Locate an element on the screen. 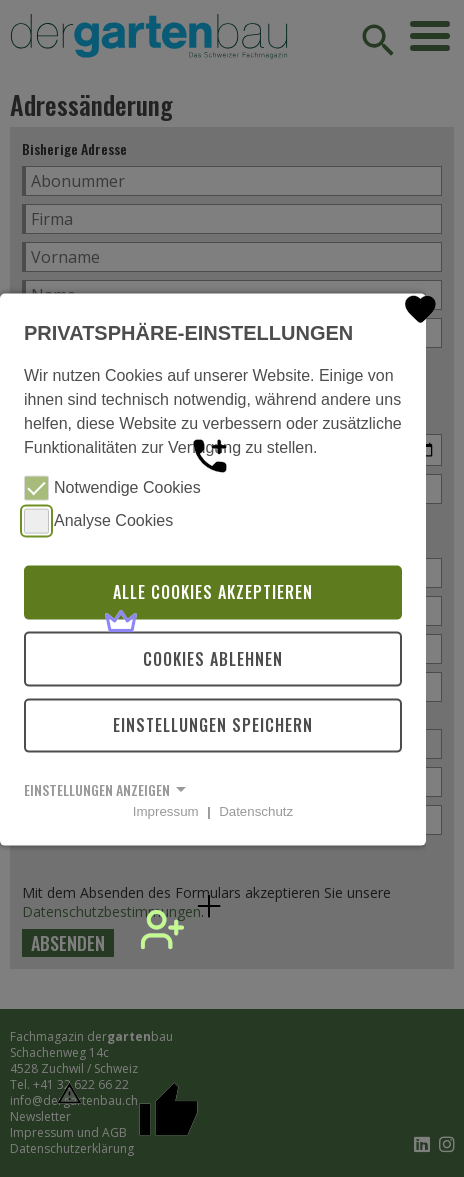  add a new item is located at coordinates (209, 906).